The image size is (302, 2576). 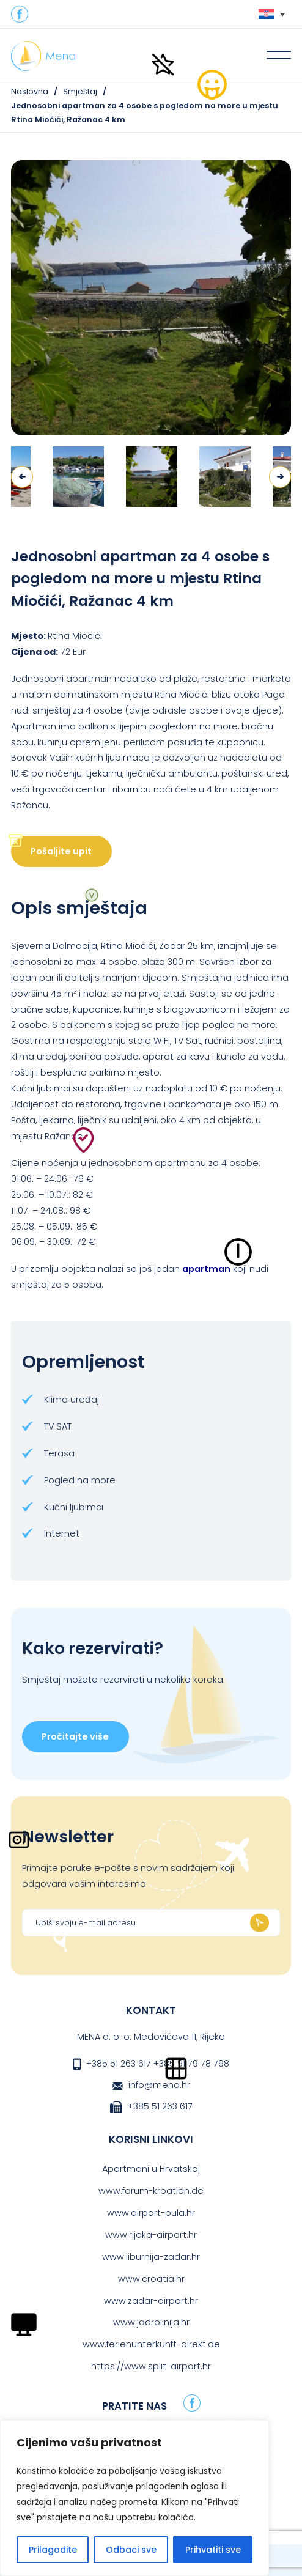 I want to click on remove from favorites, so click(x=163, y=64).